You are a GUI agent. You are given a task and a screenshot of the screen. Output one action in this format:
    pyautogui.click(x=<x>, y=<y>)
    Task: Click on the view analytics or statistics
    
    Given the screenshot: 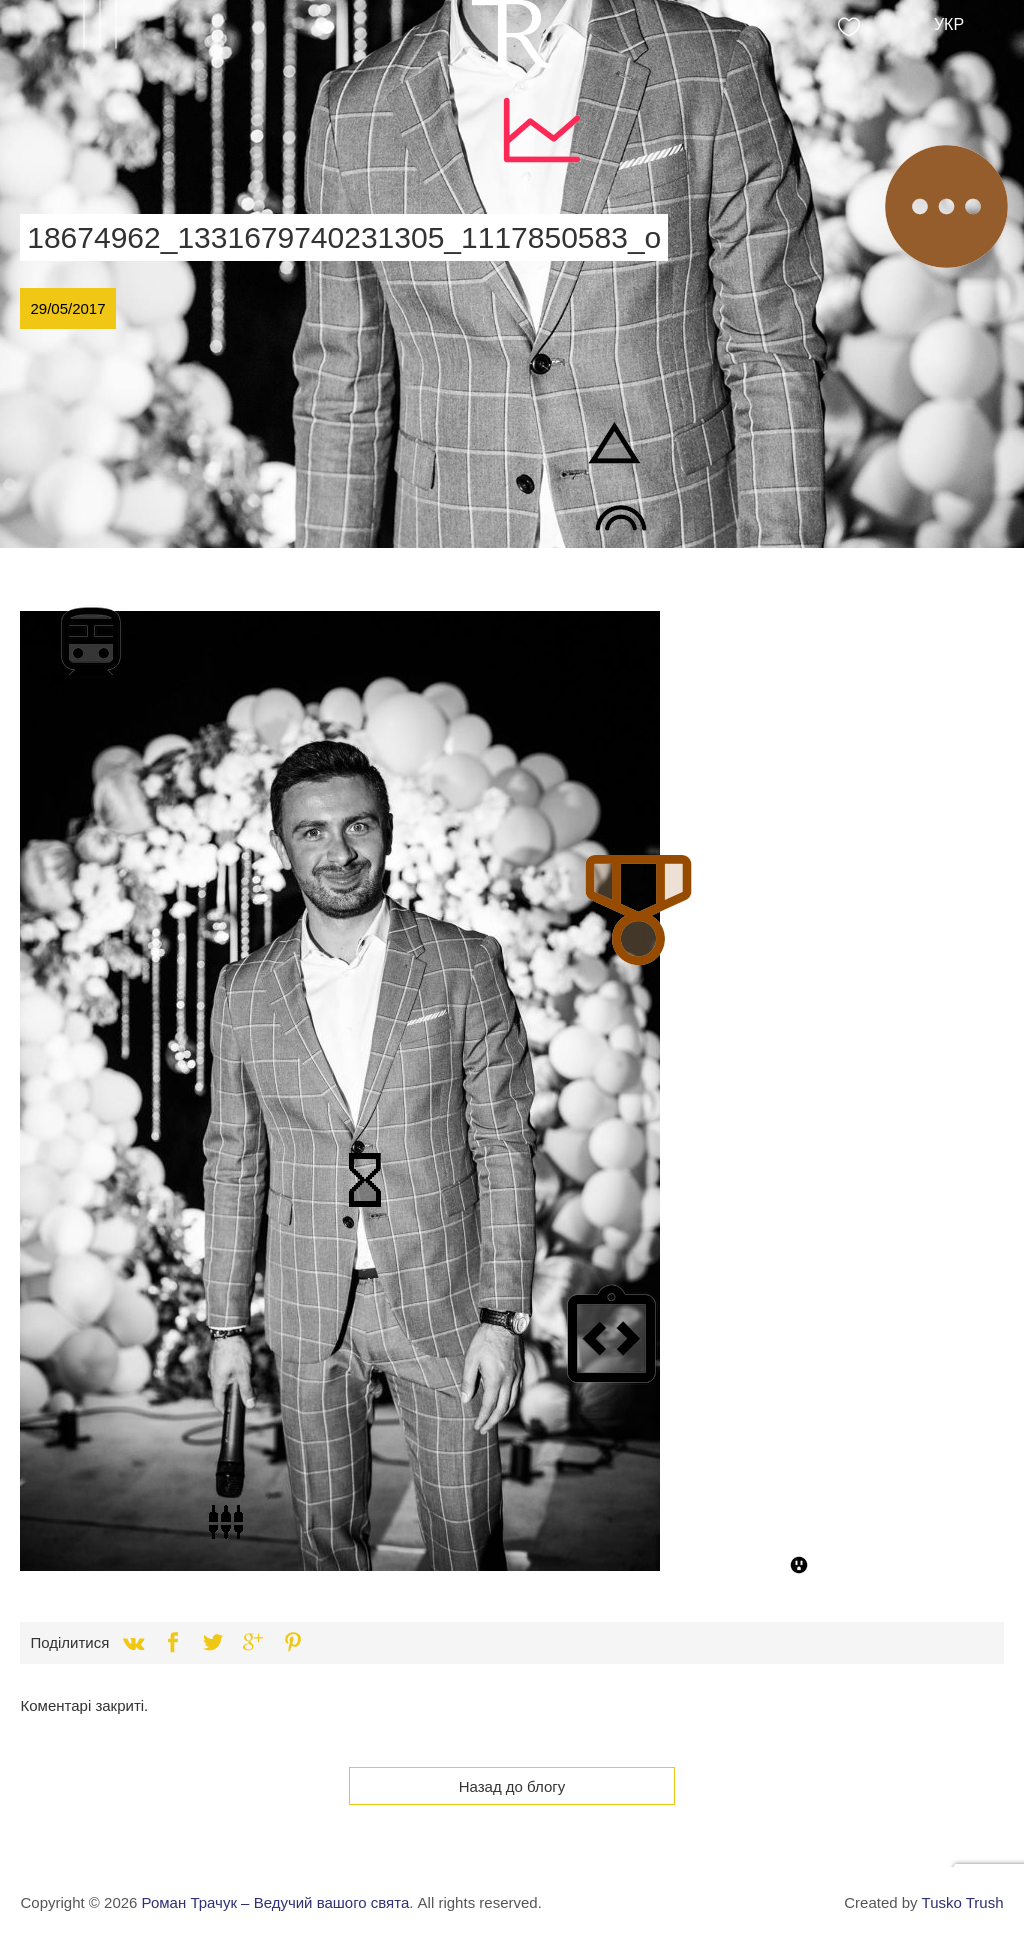 What is the action you would take?
    pyautogui.click(x=542, y=130)
    